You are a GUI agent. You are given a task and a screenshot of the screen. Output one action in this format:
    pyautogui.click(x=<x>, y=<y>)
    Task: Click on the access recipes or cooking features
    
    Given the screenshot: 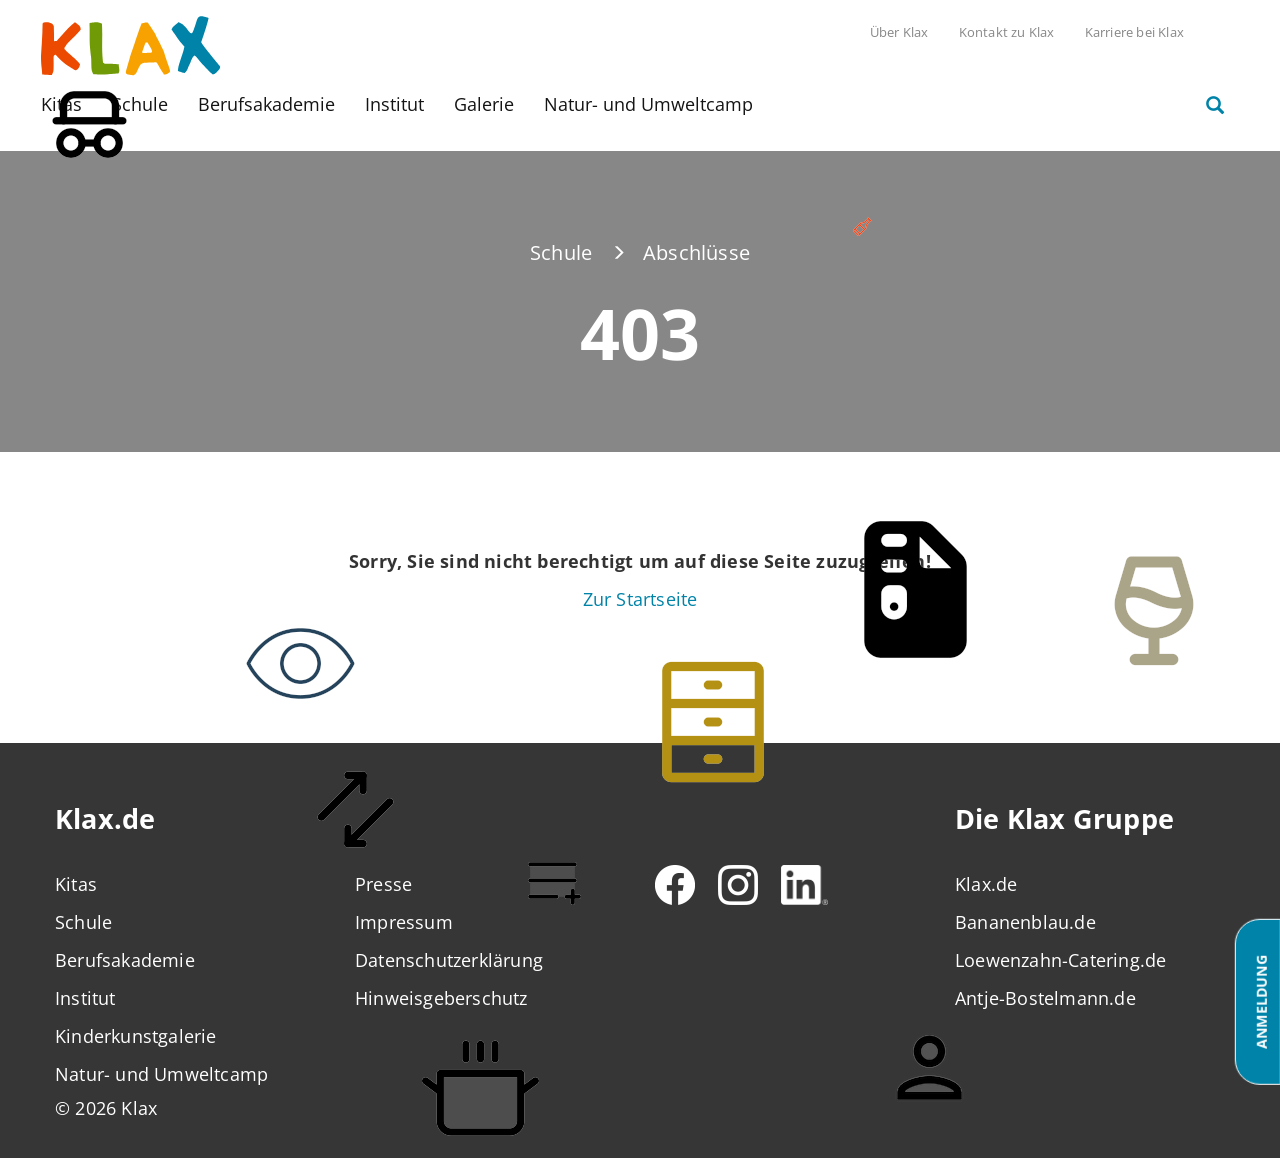 What is the action you would take?
    pyautogui.click(x=480, y=1095)
    